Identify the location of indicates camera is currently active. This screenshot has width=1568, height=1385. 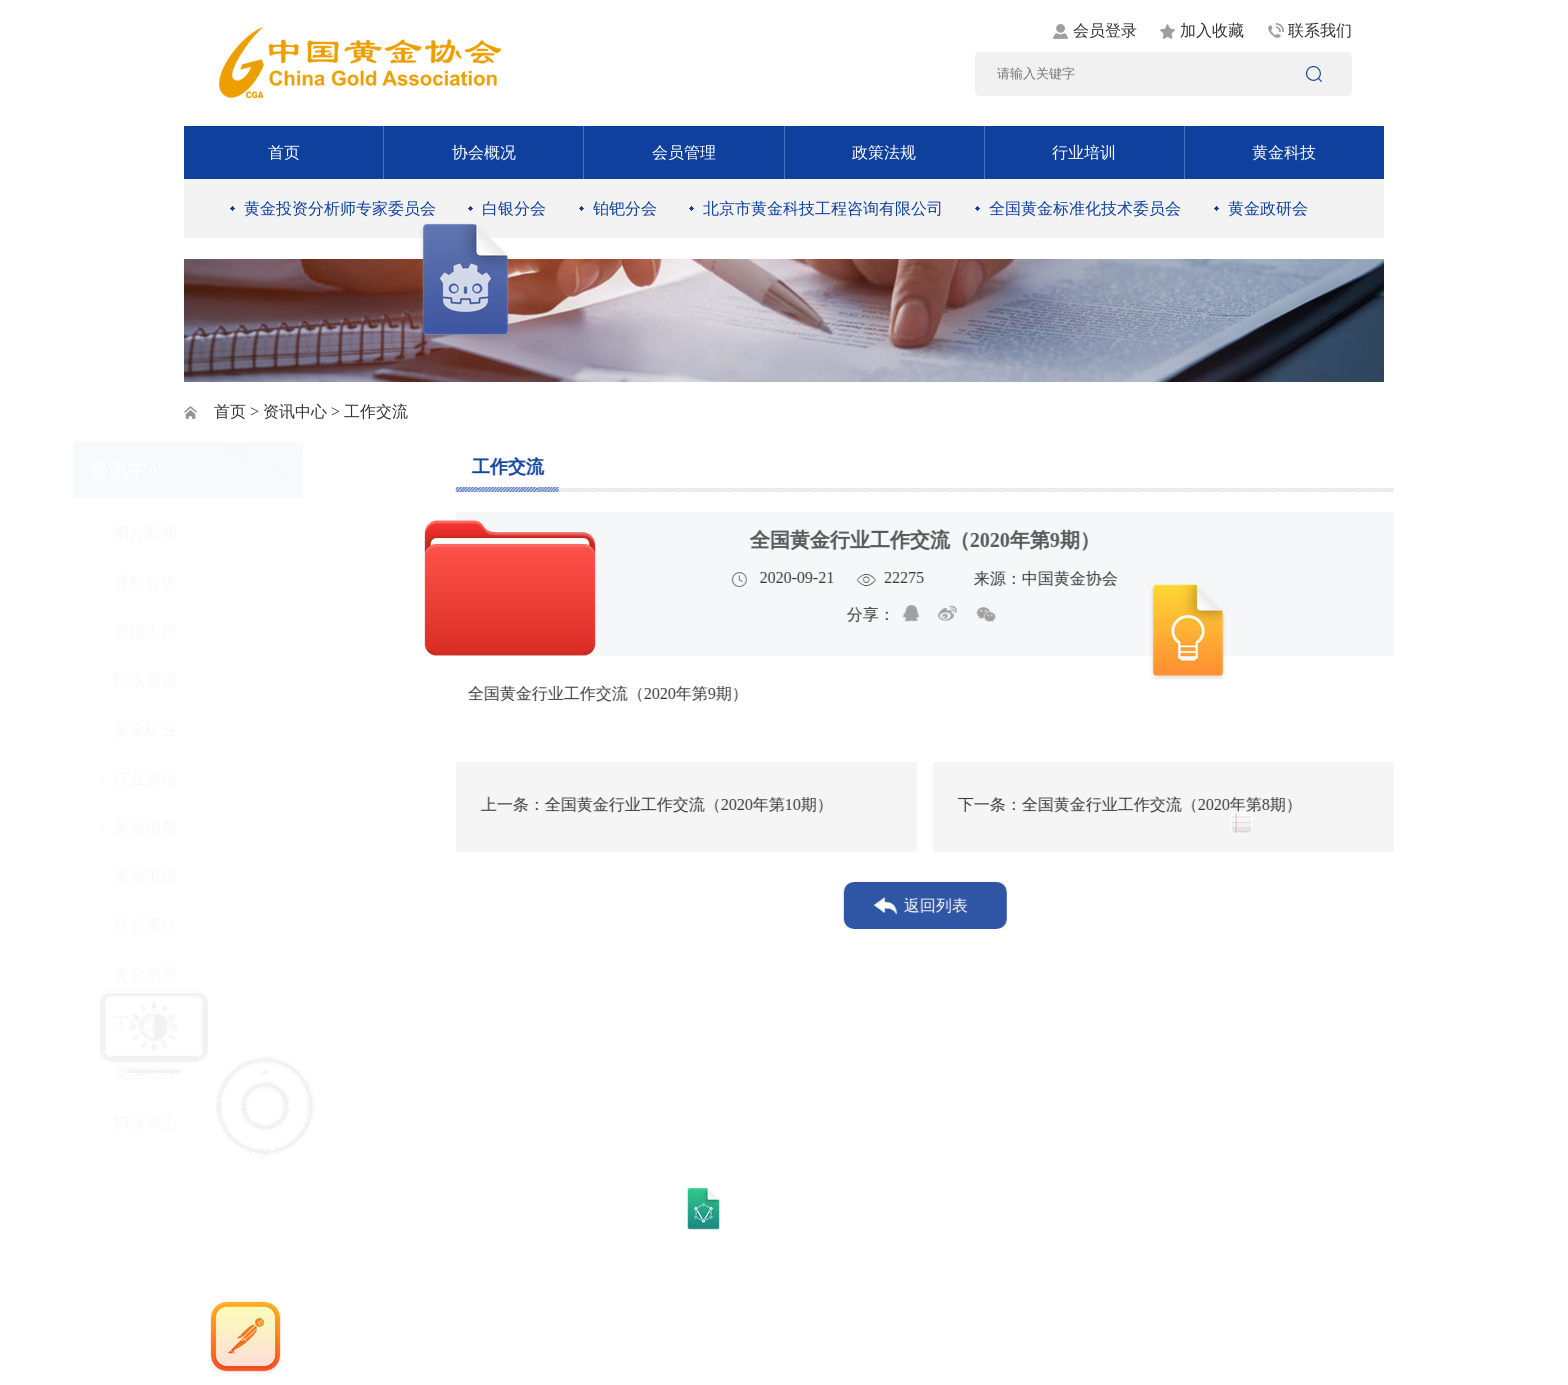
(265, 1106).